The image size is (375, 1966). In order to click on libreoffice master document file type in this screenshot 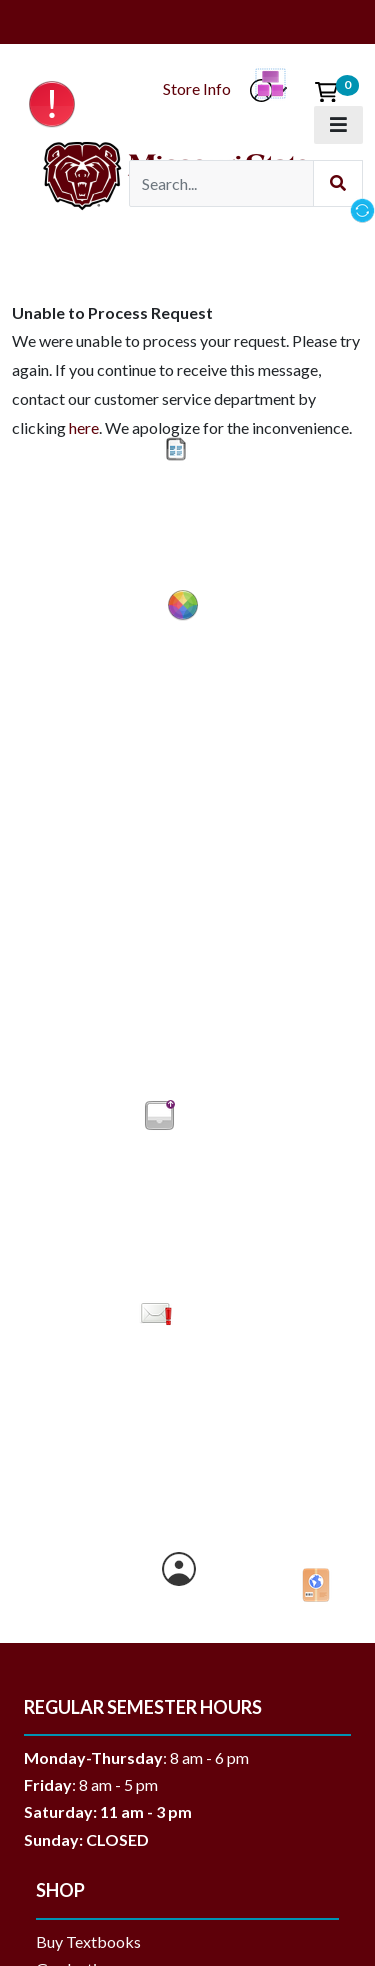, I will do `click(176, 449)`.